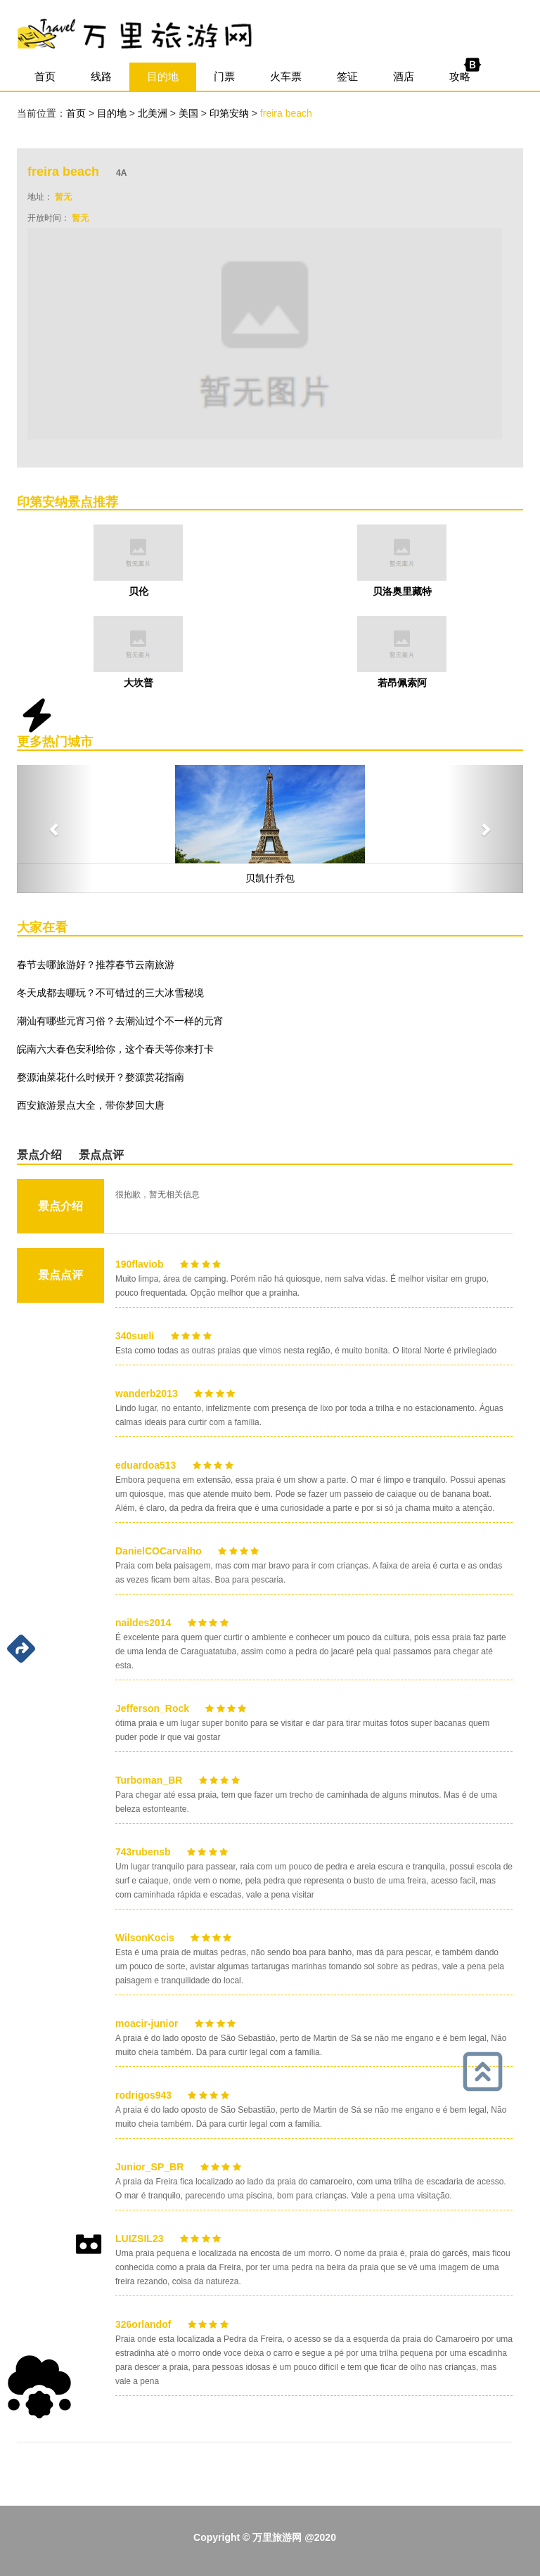 The height and width of the screenshot is (2576, 540). I want to click on bootstrap framework logo, so click(472, 65).